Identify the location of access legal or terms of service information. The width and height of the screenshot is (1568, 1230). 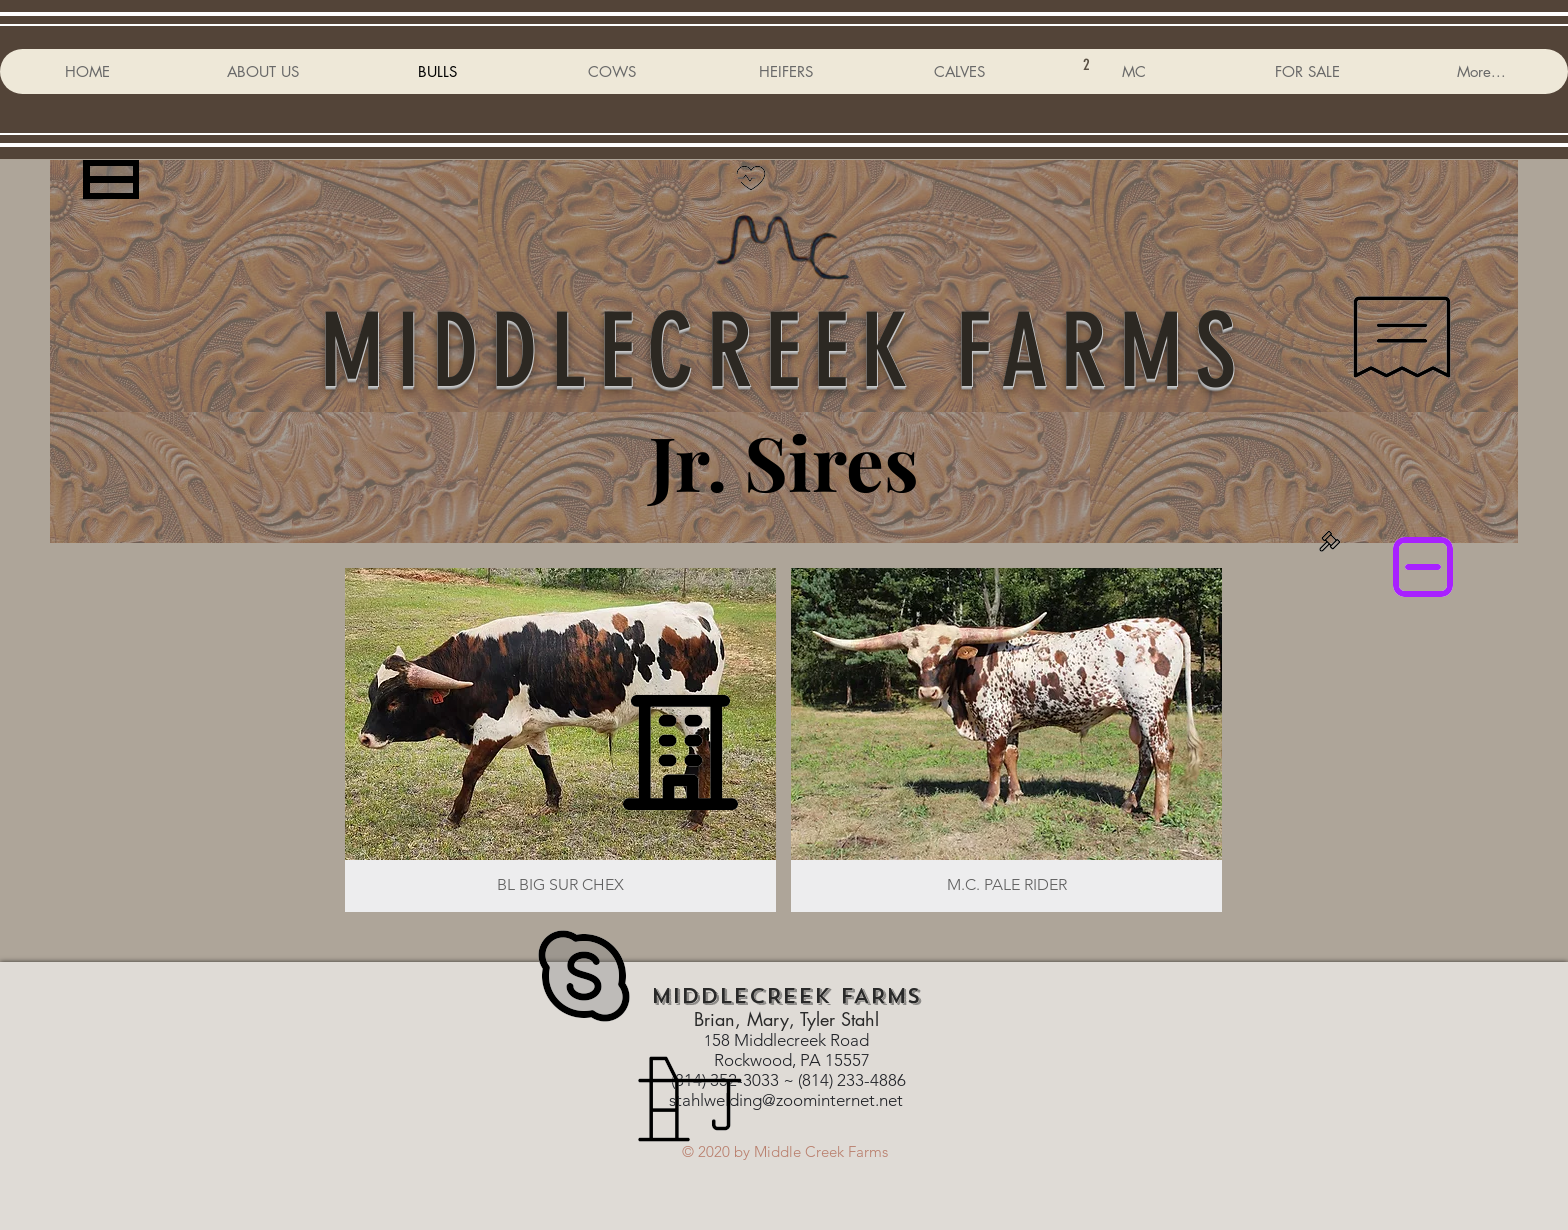
(1329, 542).